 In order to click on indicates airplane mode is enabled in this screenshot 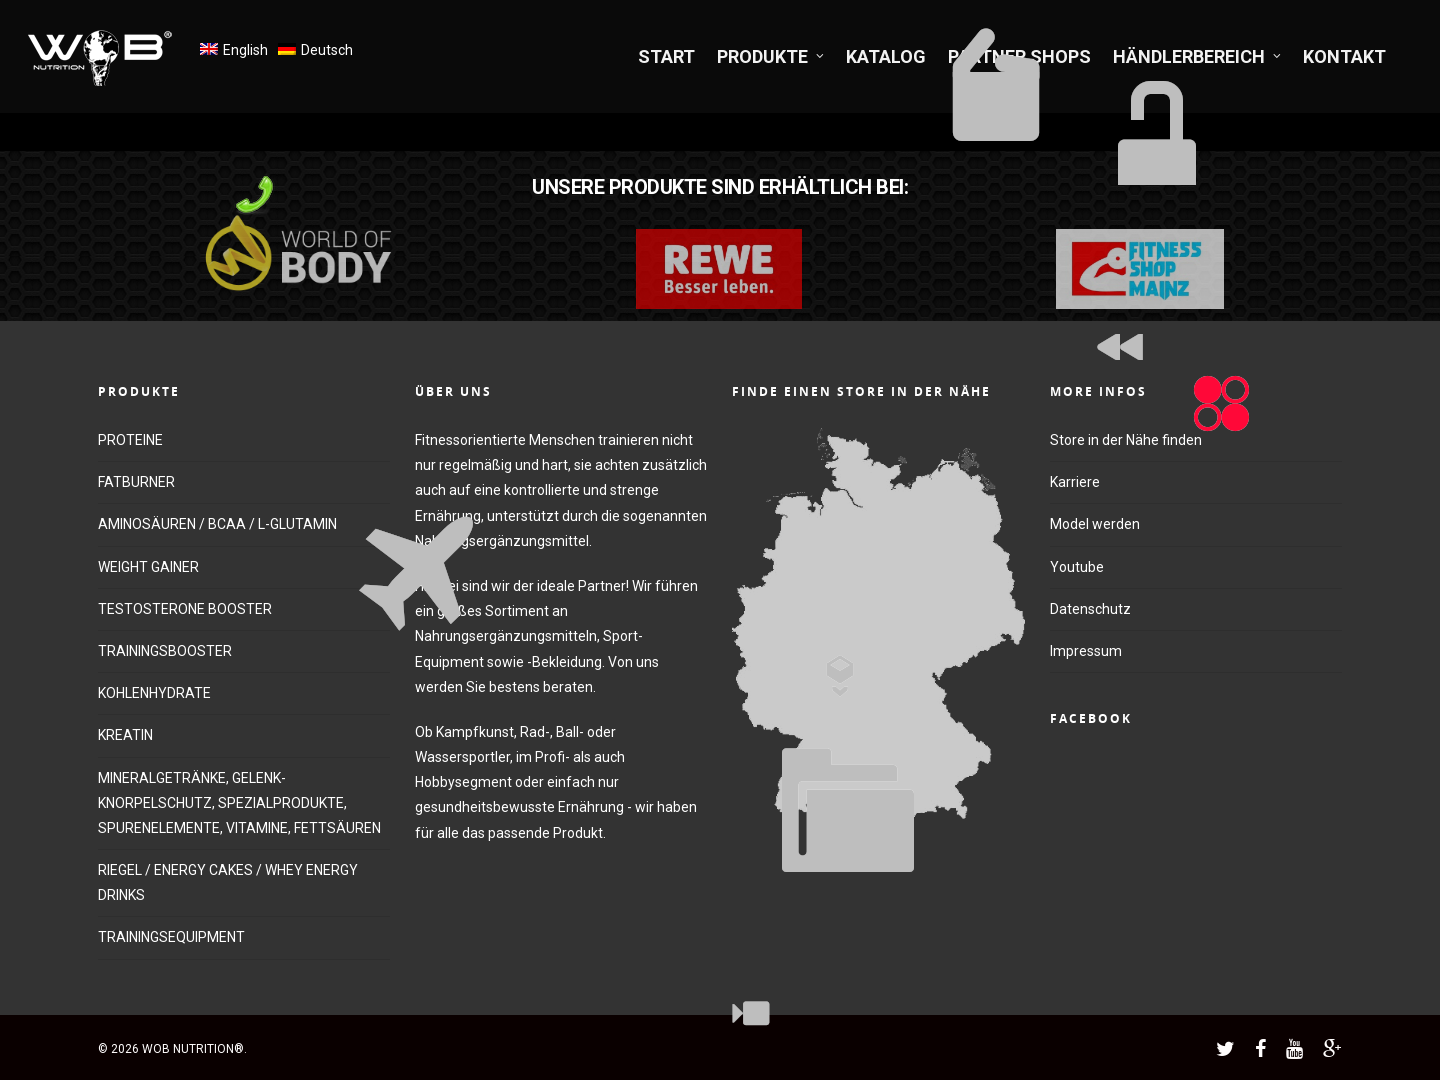, I will do `click(416, 574)`.